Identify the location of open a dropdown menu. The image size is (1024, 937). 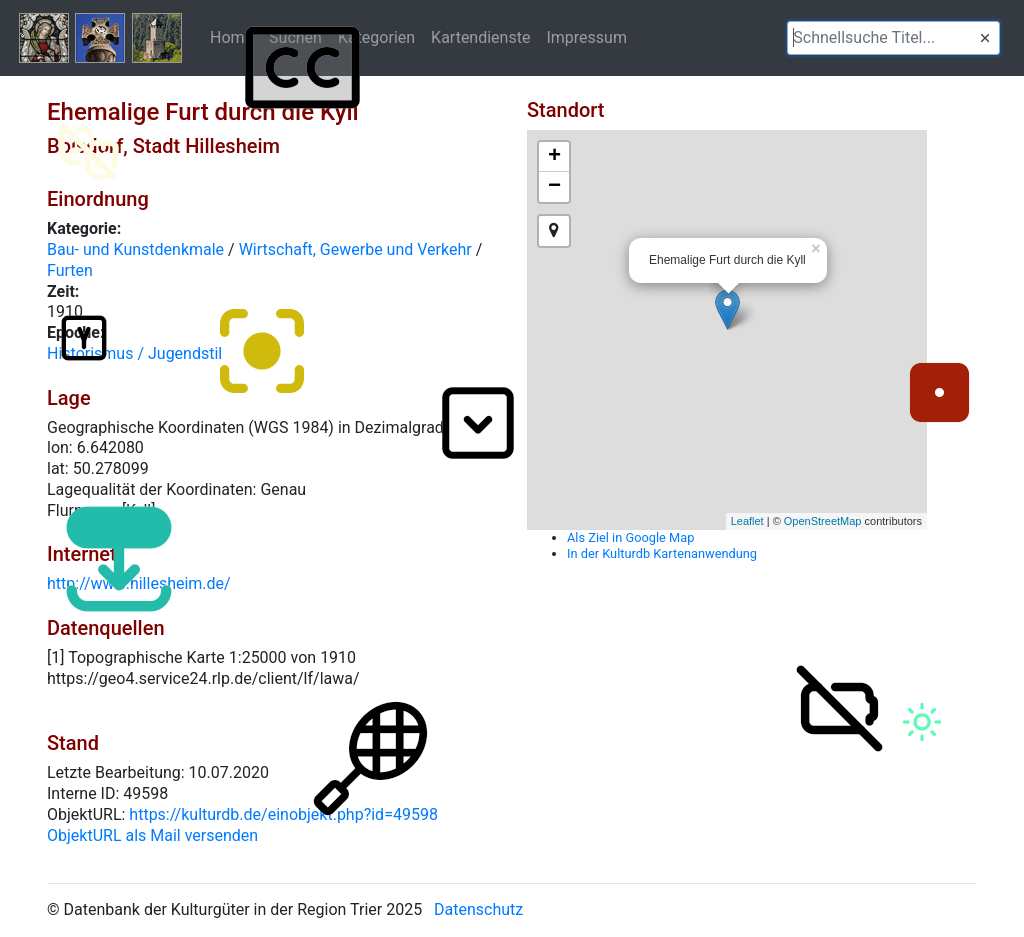
(478, 423).